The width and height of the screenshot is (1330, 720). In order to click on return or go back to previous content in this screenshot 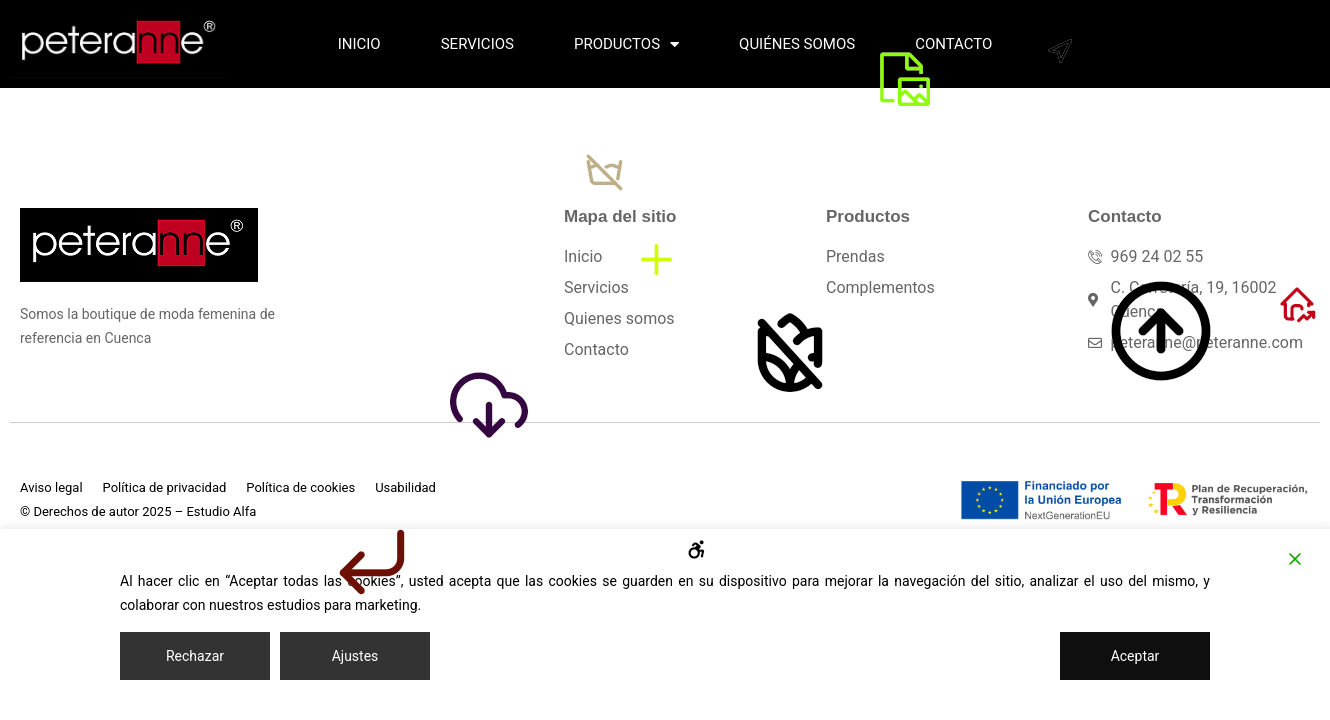, I will do `click(372, 562)`.